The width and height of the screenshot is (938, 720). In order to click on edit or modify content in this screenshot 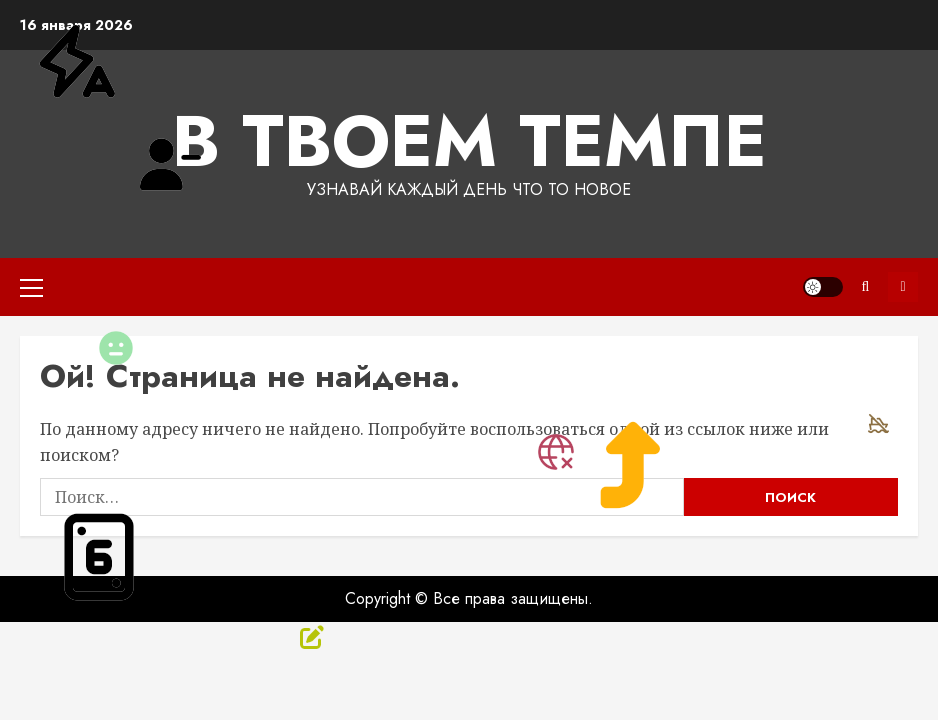, I will do `click(312, 637)`.